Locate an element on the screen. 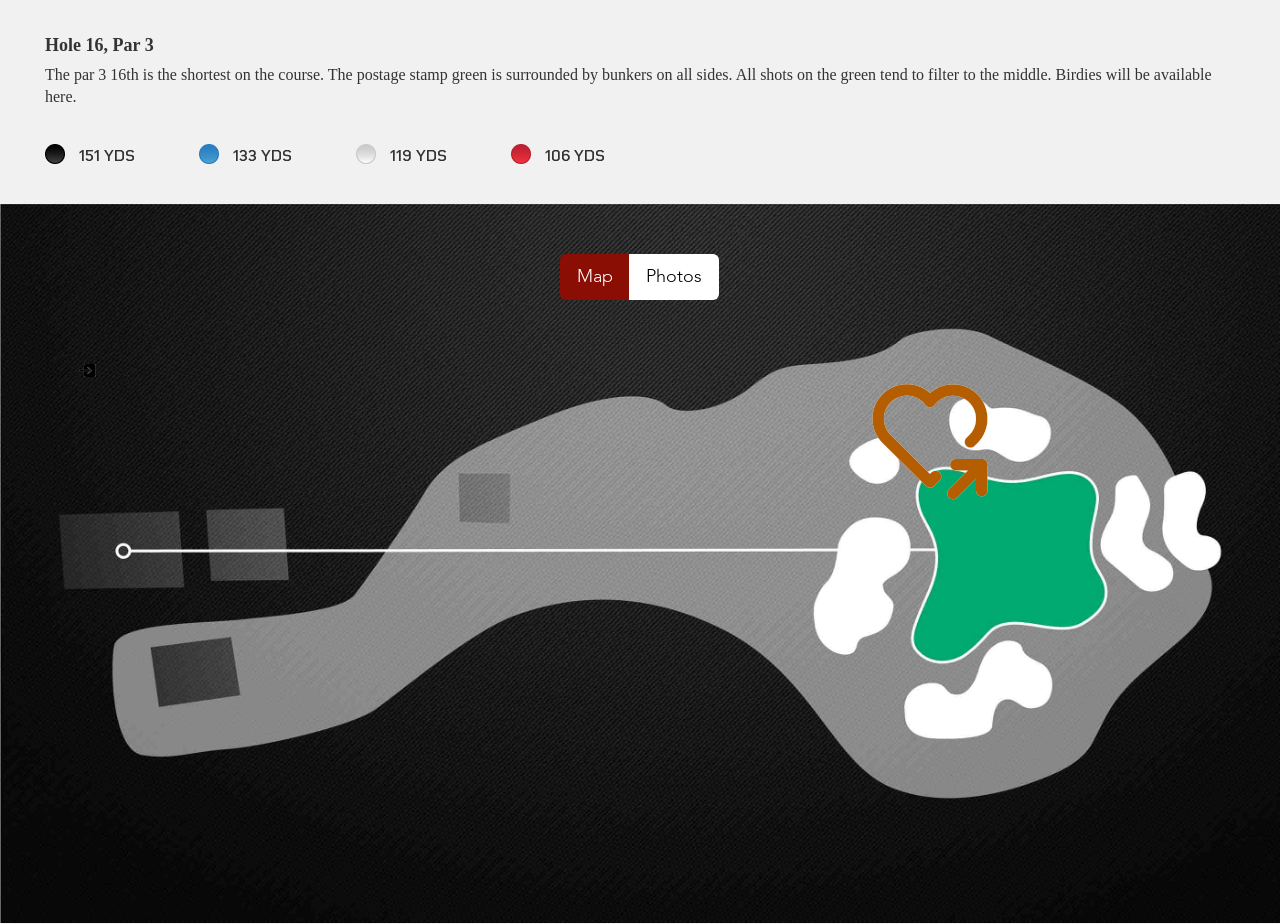 Image resolution: width=1280 pixels, height=924 pixels. share a liked or favorited item is located at coordinates (930, 436).